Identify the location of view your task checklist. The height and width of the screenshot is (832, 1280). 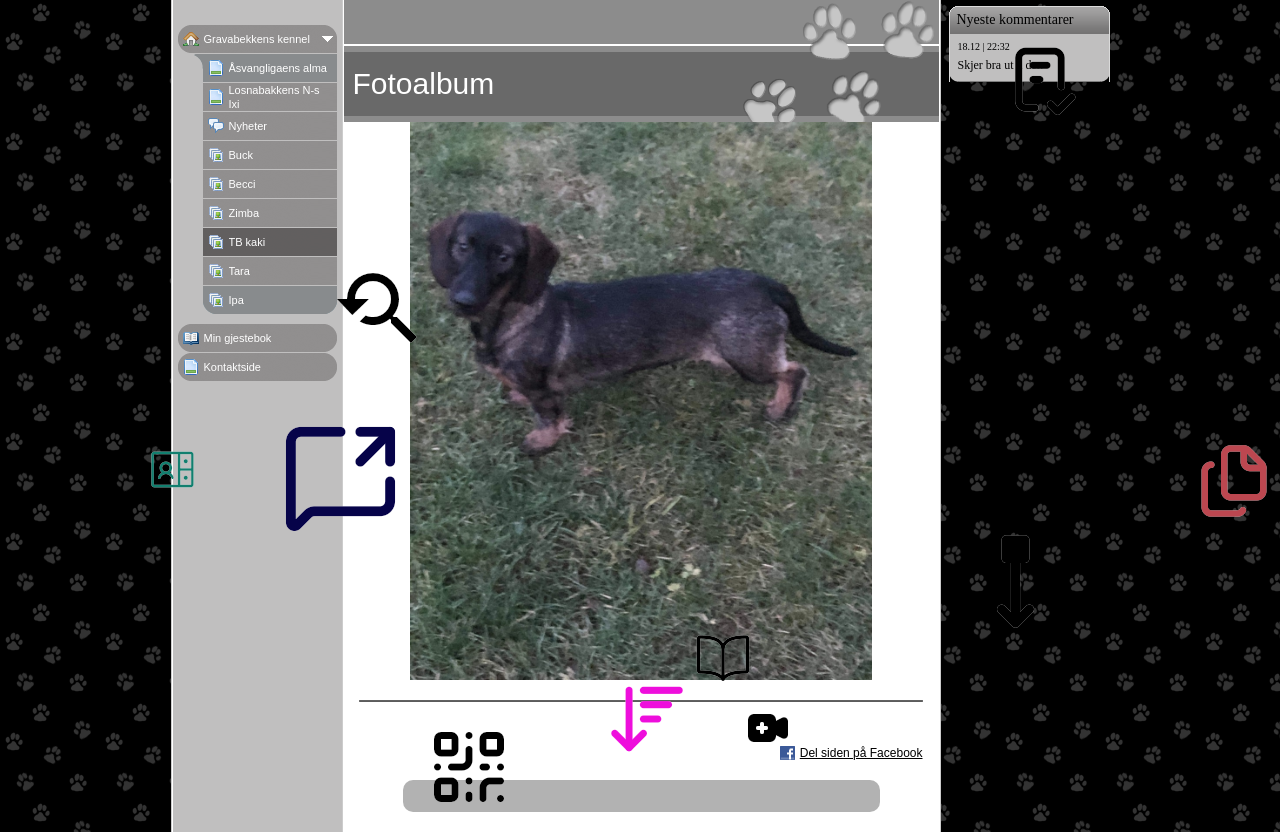
(1043, 79).